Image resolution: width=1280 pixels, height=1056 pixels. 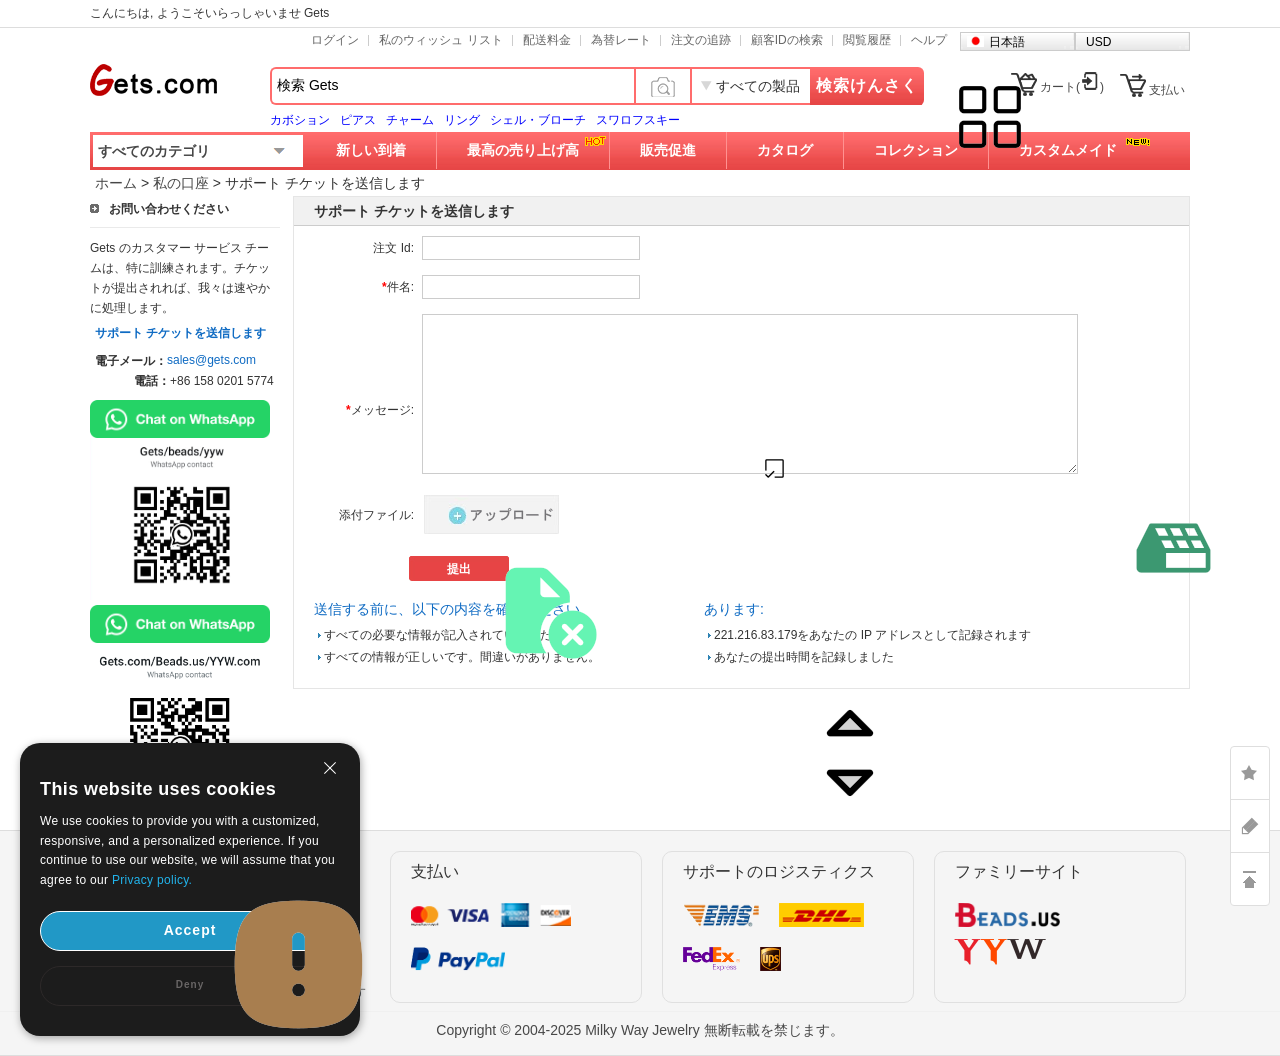 What do you see at coordinates (298, 964) in the screenshot?
I see `indicates a warning or alert status` at bounding box center [298, 964].